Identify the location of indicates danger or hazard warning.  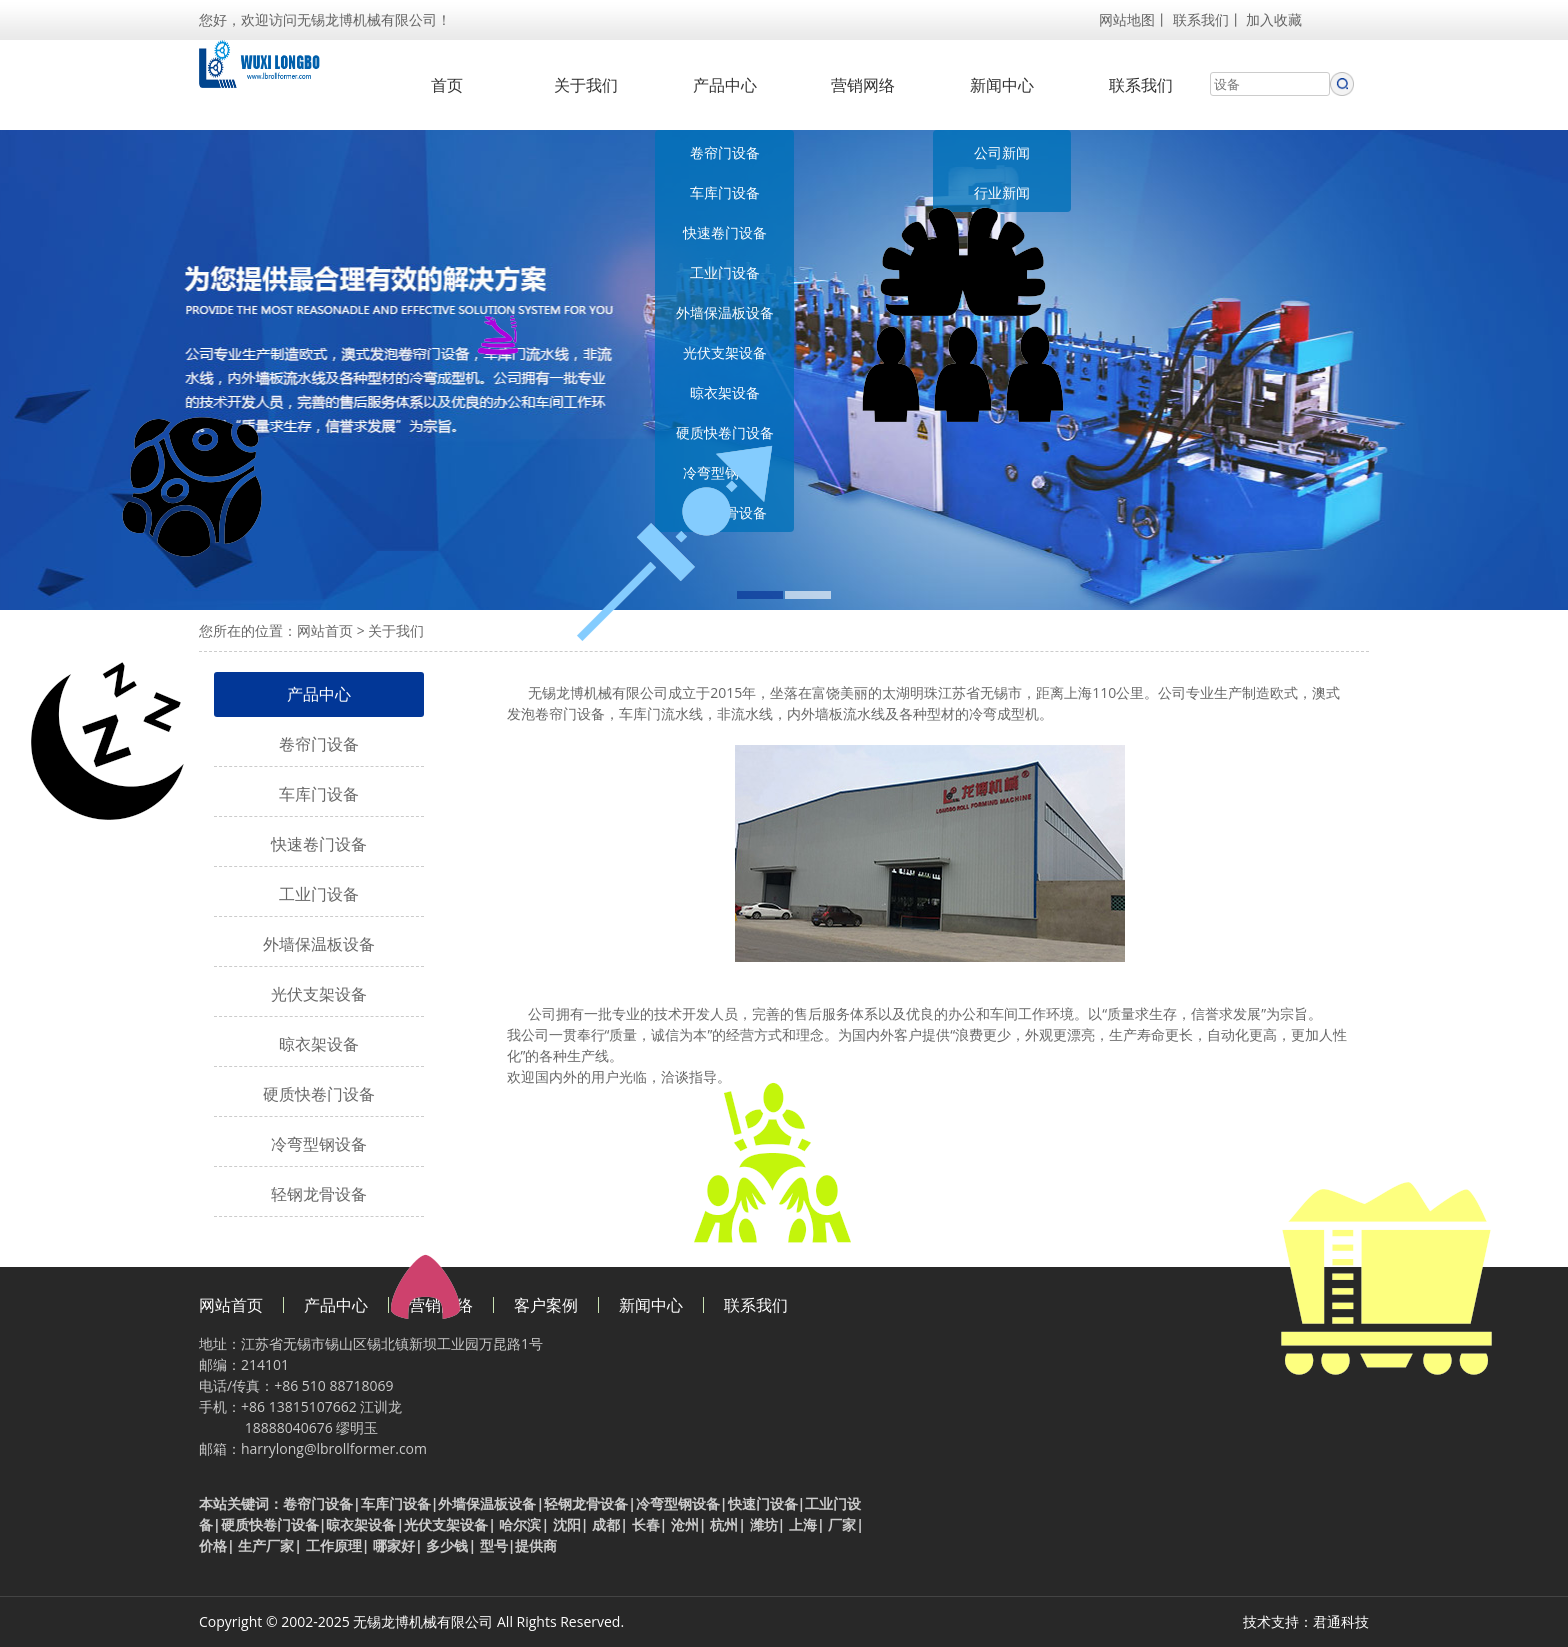
(498, 335).